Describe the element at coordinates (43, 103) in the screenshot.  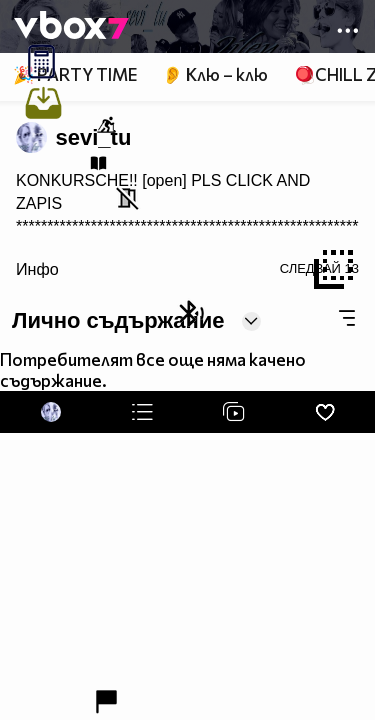
I see `download to inbox` at that location.